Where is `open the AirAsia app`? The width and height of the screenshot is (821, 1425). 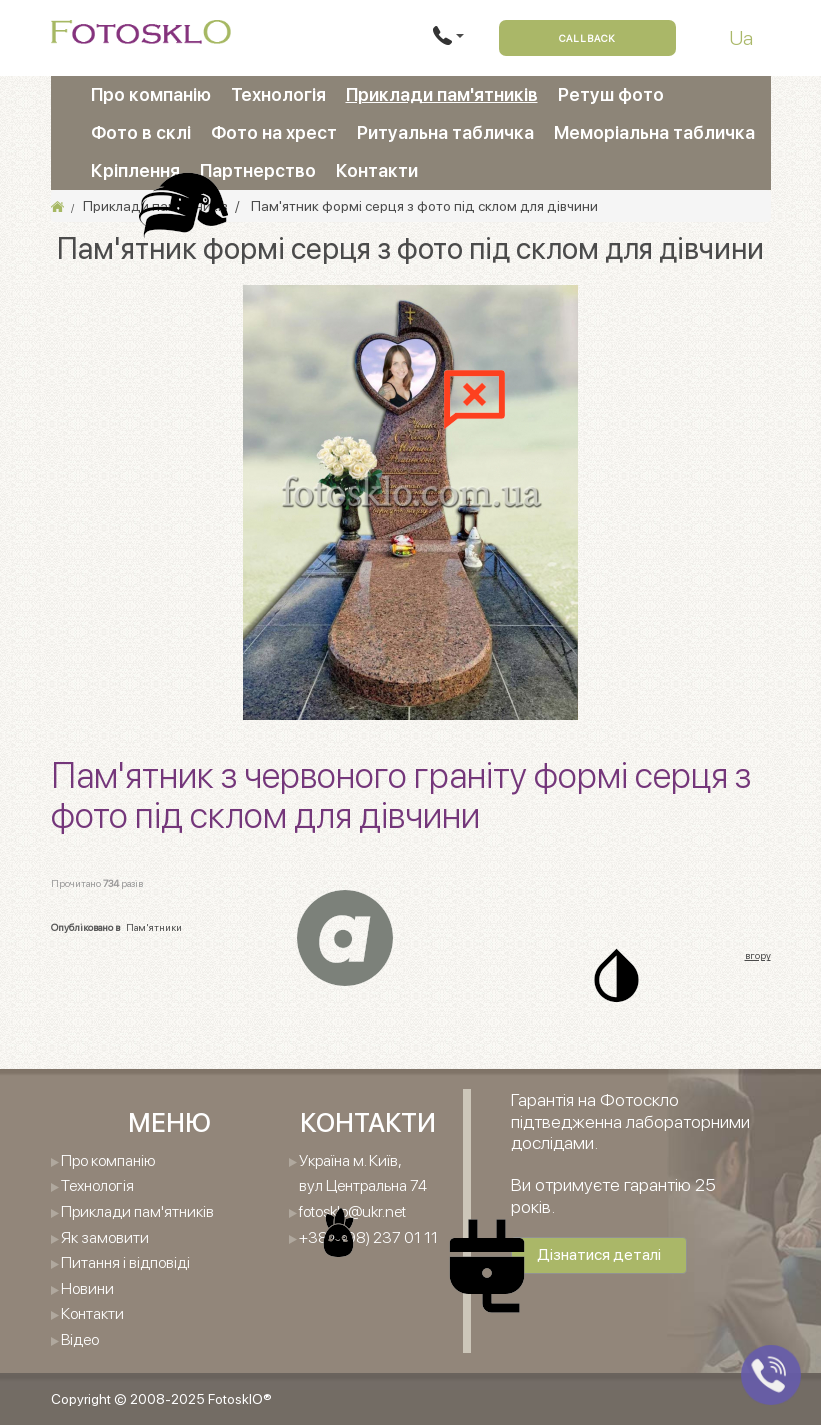
open the AirAsia app is located at coordinates (345, 938).